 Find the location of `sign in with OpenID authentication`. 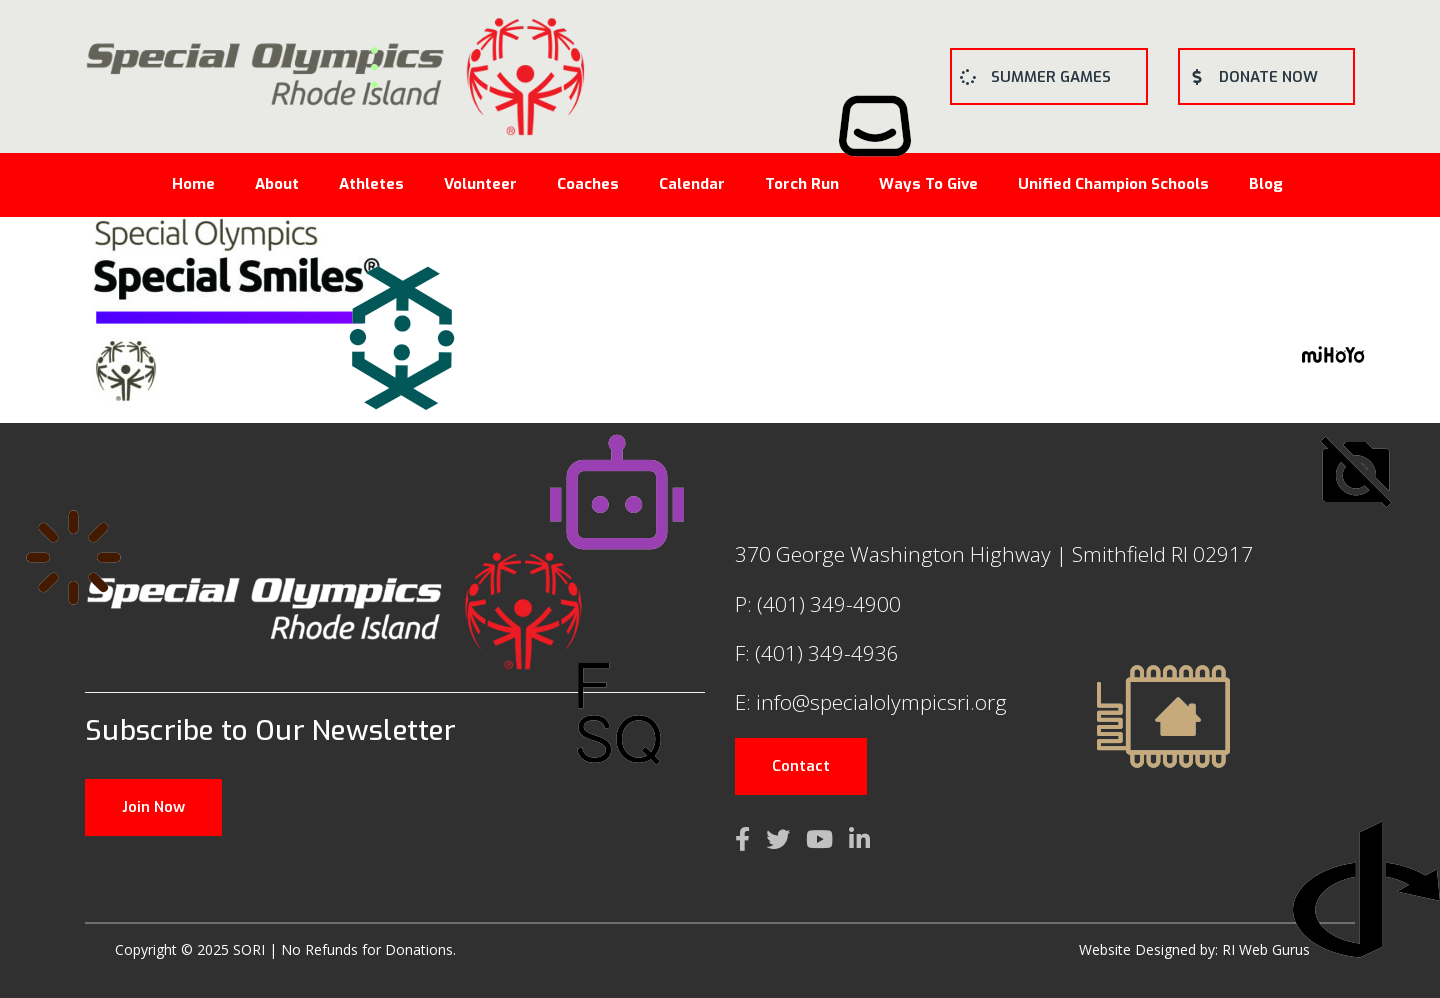

sign in with OpenID authentication is located at coordinates (1366, 889).